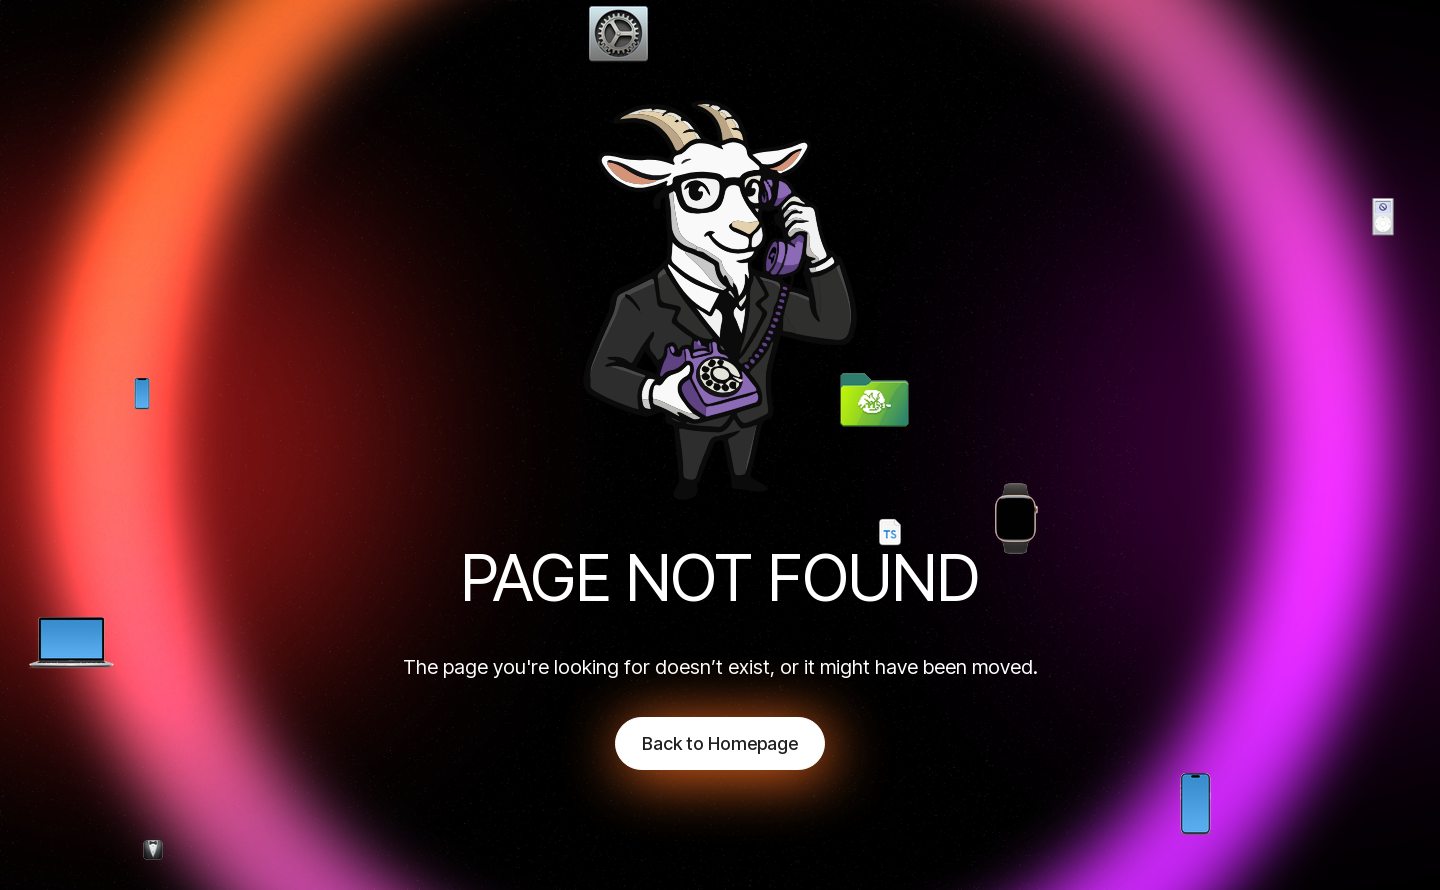  I want to click on configure keyboard settings and preferences, so click(153, 850).